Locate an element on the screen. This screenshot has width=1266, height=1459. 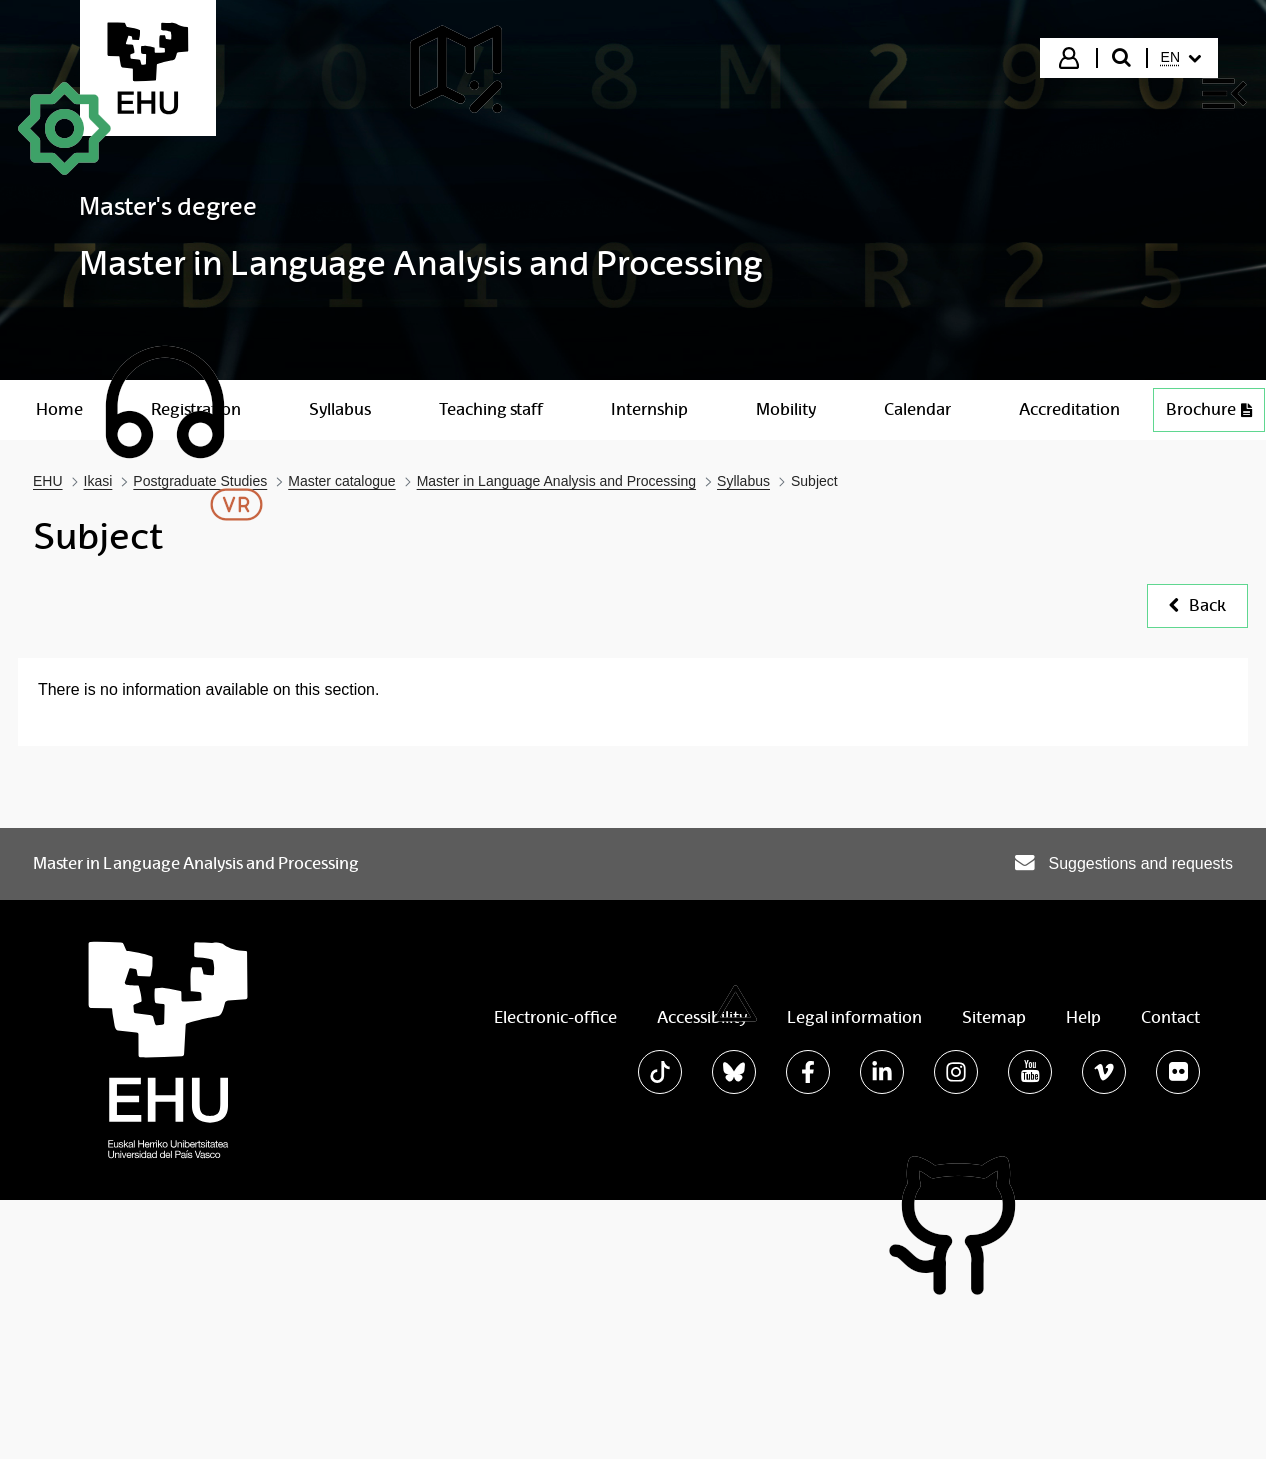
open the navigation menu is located at coordinates (1224, 93).